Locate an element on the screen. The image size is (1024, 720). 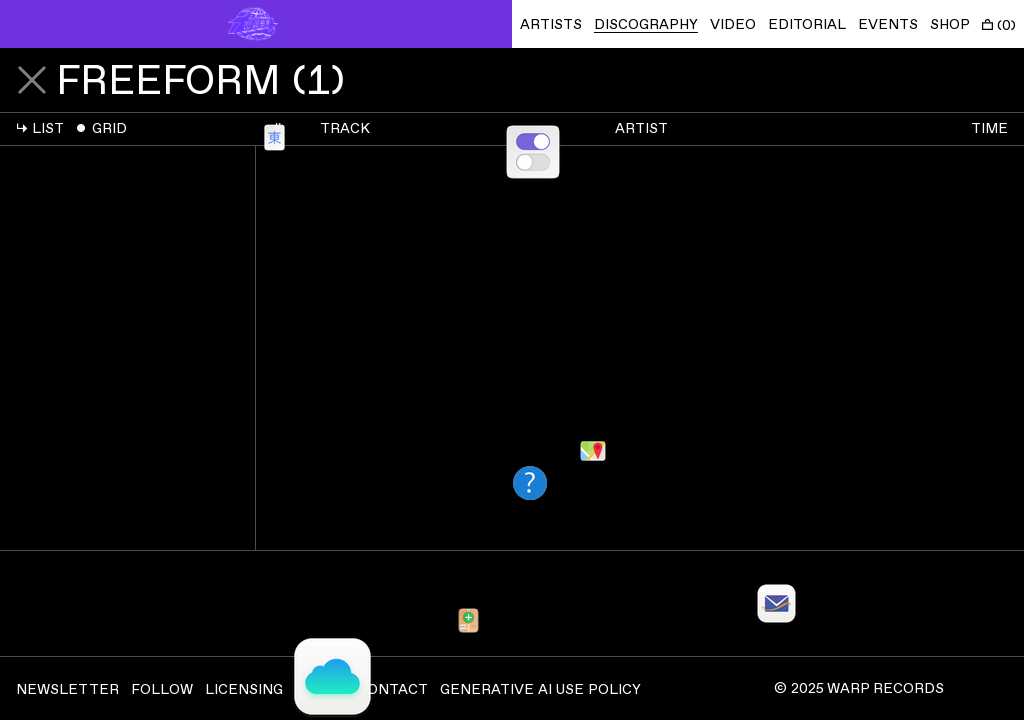
indicates help or additional information is available is located at coordinates (529, 482).